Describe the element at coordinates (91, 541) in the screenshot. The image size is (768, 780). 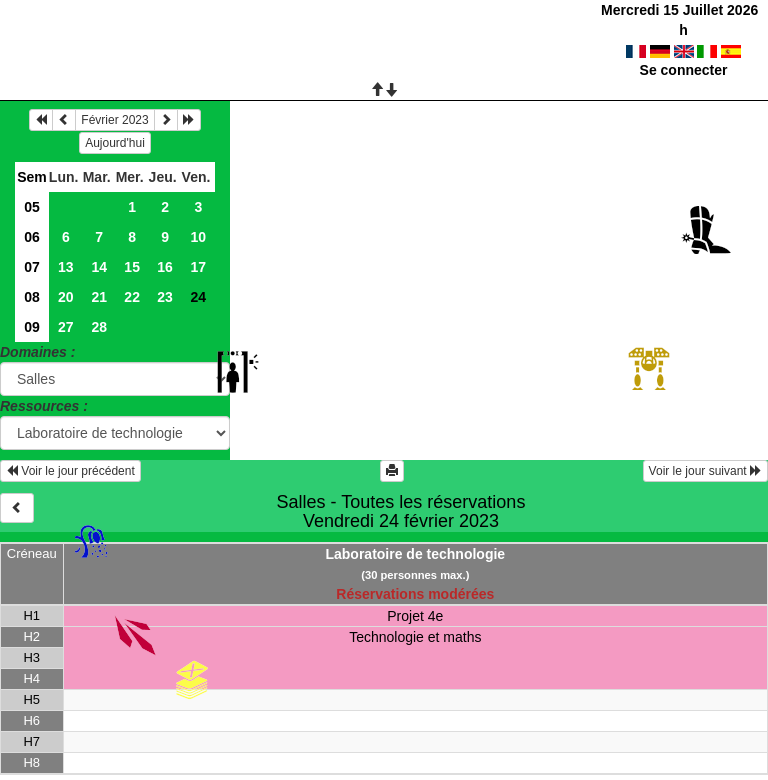
I see `indicates pollen or allergen levels in weather app` at that location.